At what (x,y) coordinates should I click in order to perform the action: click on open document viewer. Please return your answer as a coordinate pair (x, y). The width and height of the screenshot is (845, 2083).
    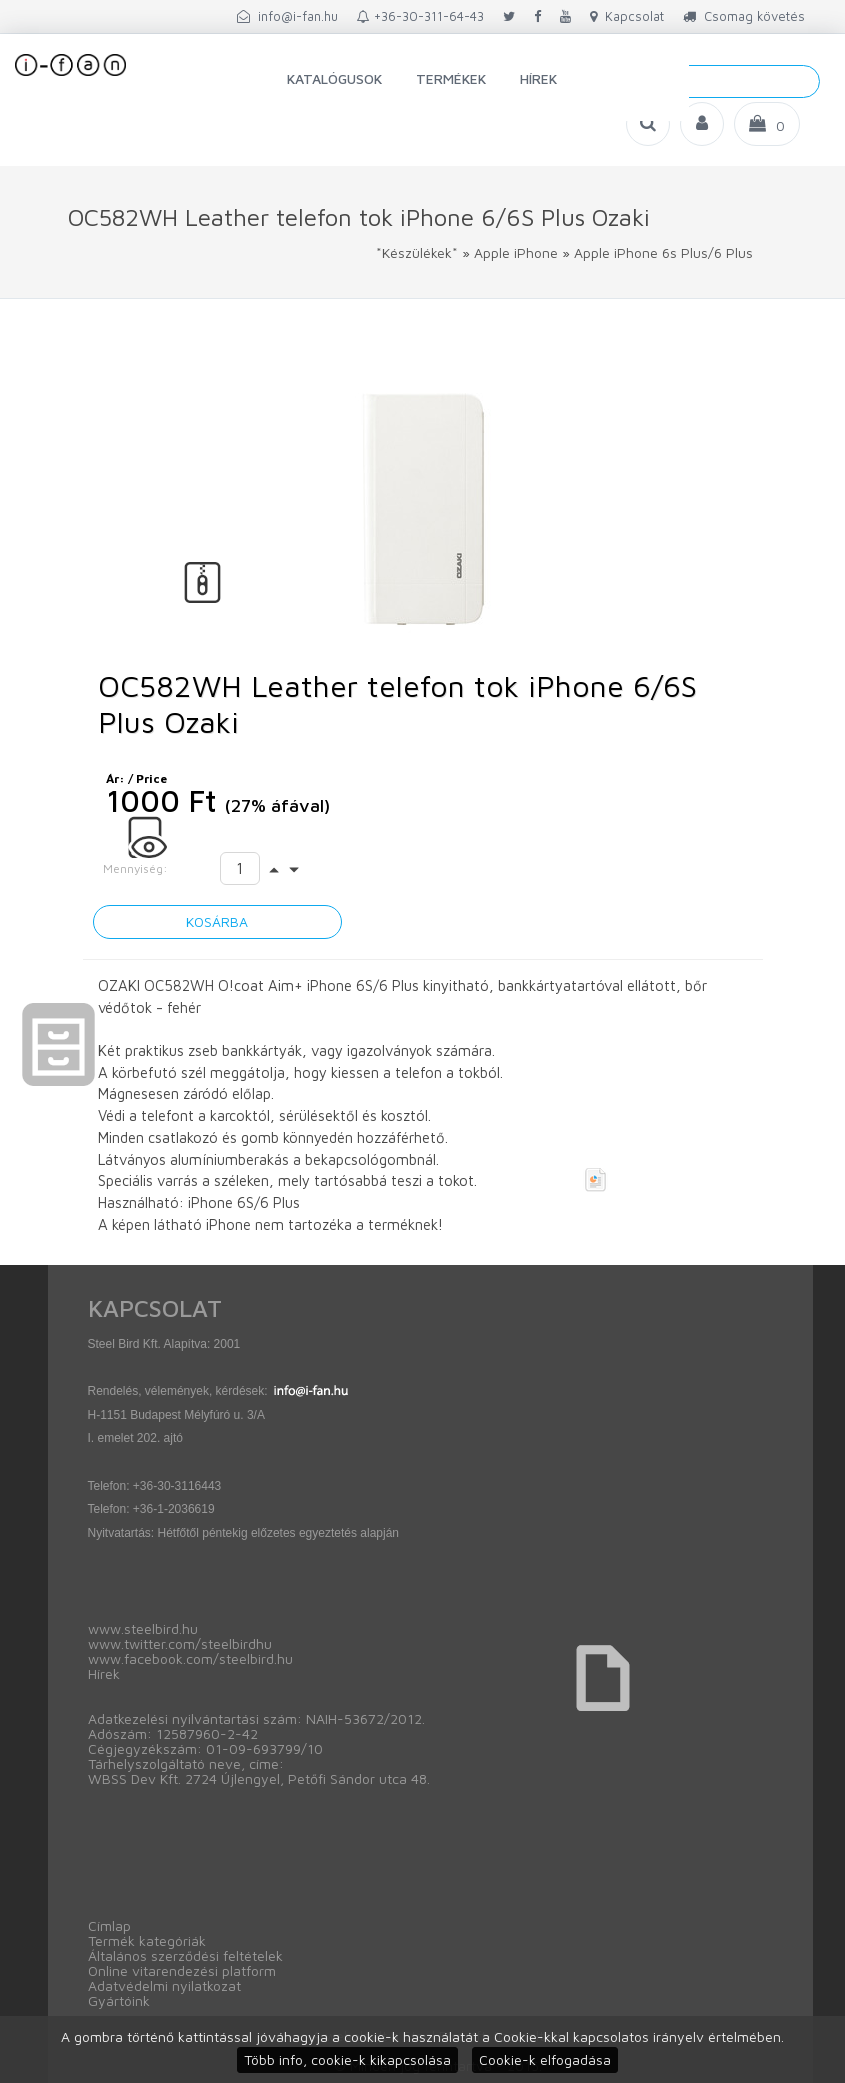
    Looking at the image, I should click on (145, 836).